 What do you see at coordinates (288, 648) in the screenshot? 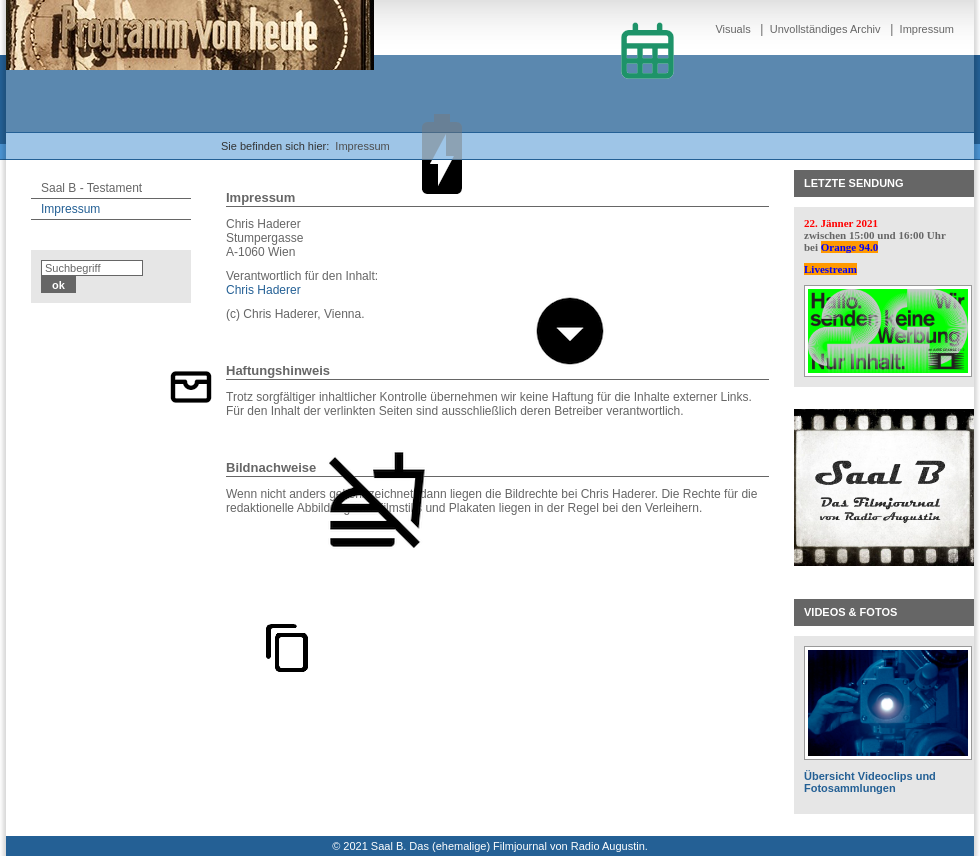
I see `copy to clipboard` at bounding box center [288, 648].